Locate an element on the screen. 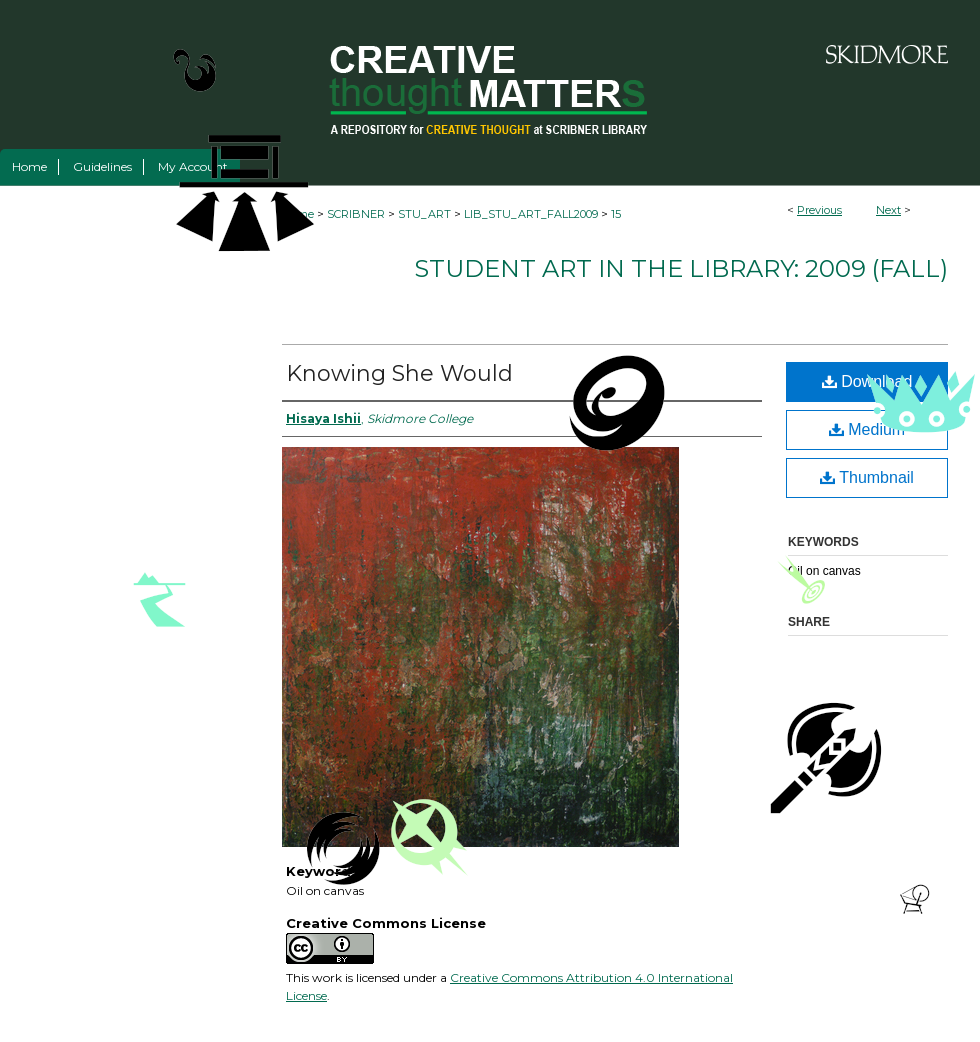 Image resolution: width=980 pixels, height=1042 pixels. indicates a wind or air-based ability is located at coordinates (617, 403).